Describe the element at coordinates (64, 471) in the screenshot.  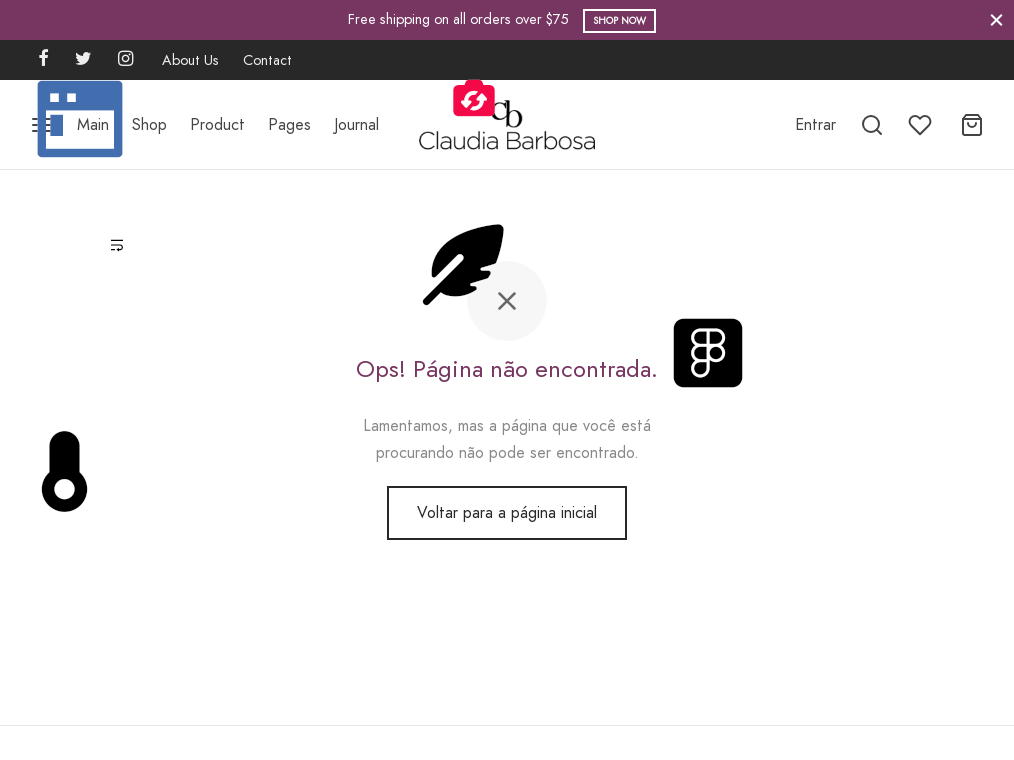
I see `indicates freezing or lowest temperature setting` at that location.